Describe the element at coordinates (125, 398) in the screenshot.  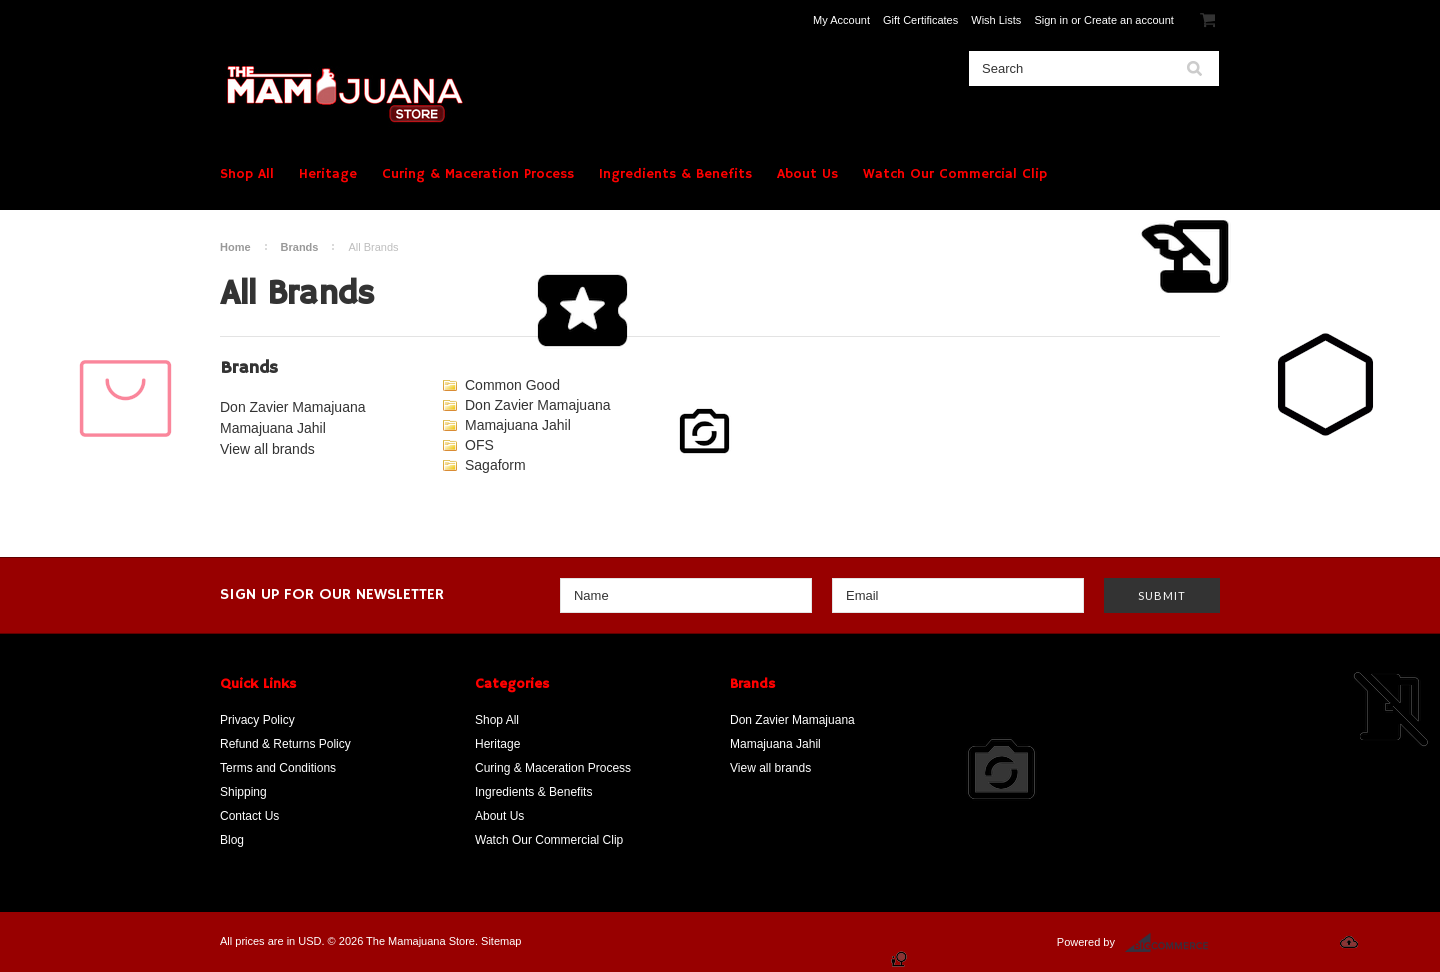
I see `view your shopping bag` at that location.